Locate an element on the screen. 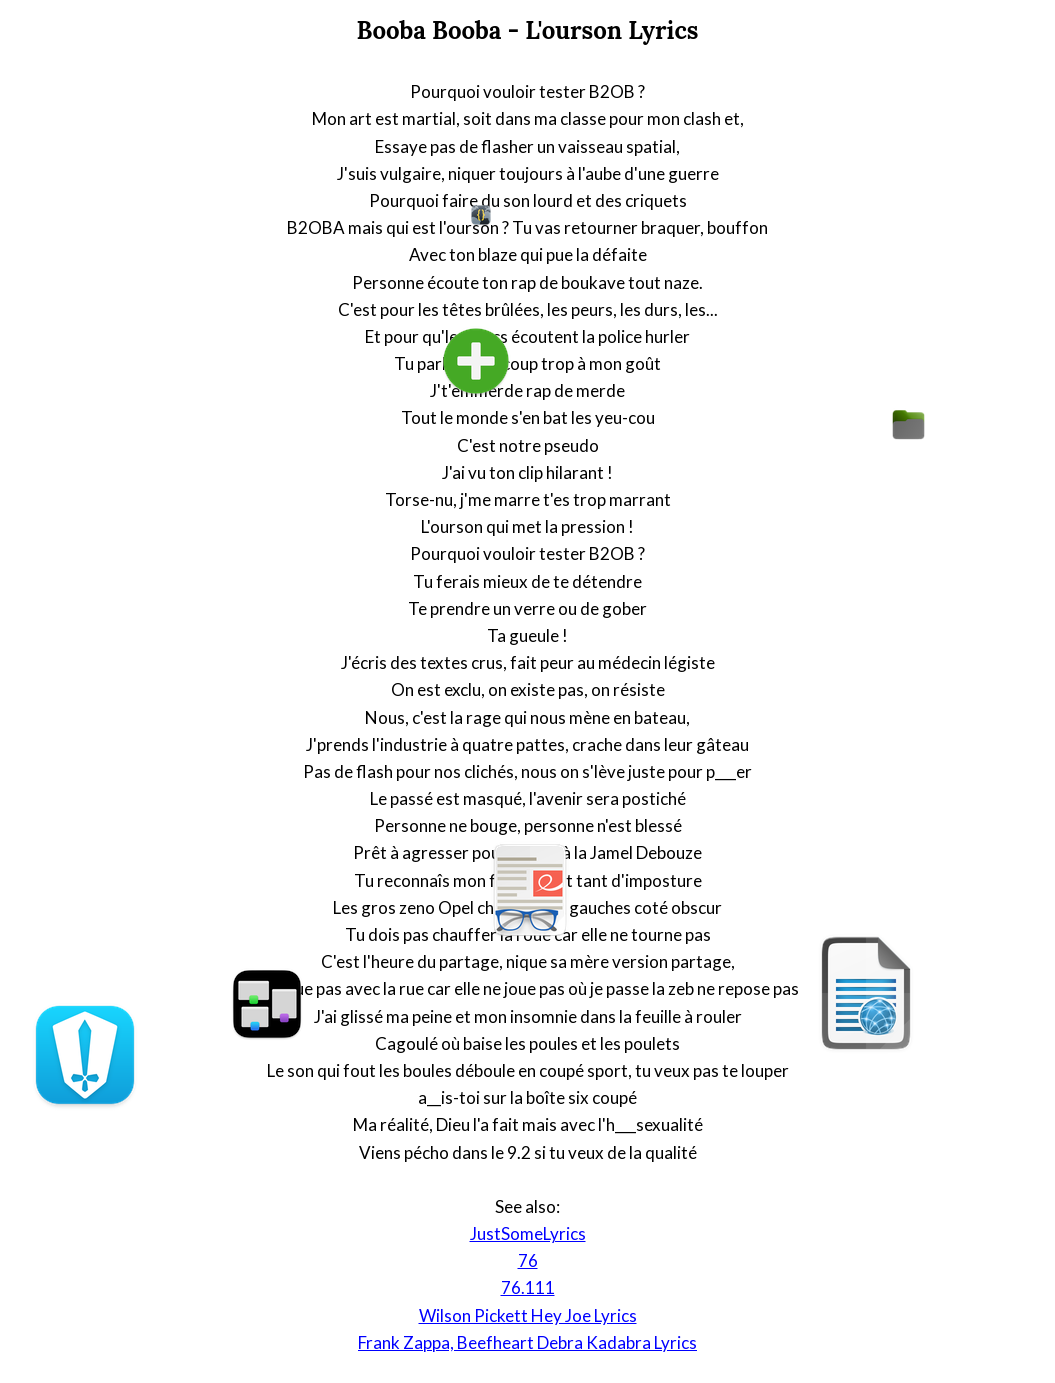 This screenshot has height=1383, width=1055. open heroic games launcher is located at coordinates (85, 1055).